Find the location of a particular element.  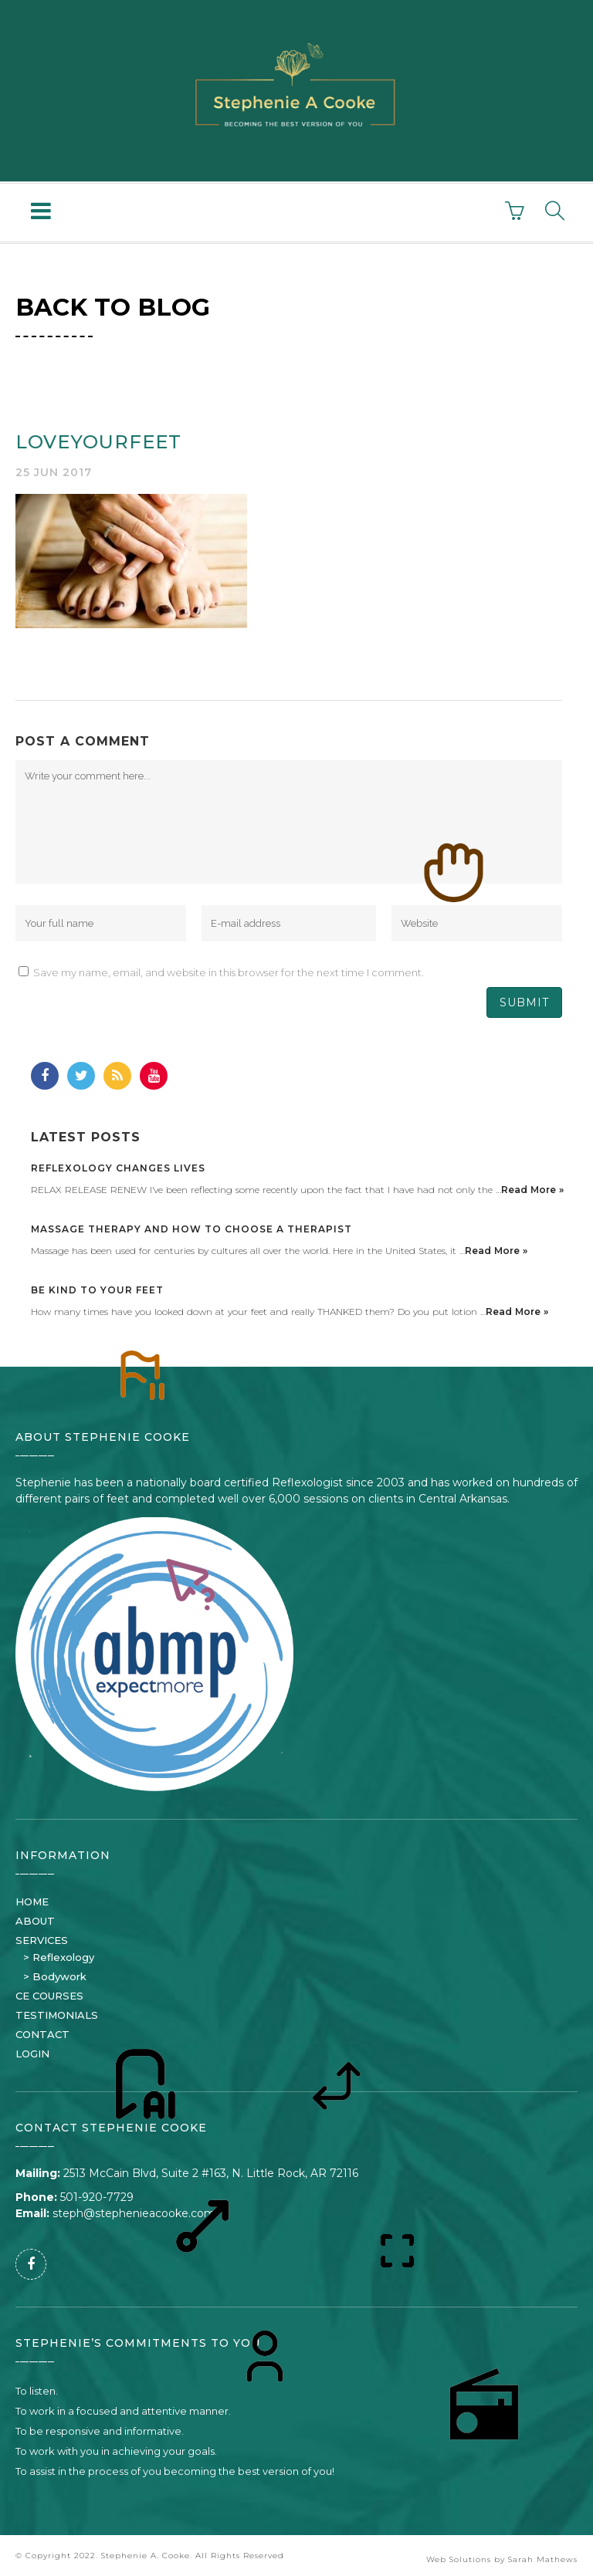

move content to upper left corner is located at coordinates (337, 2086).